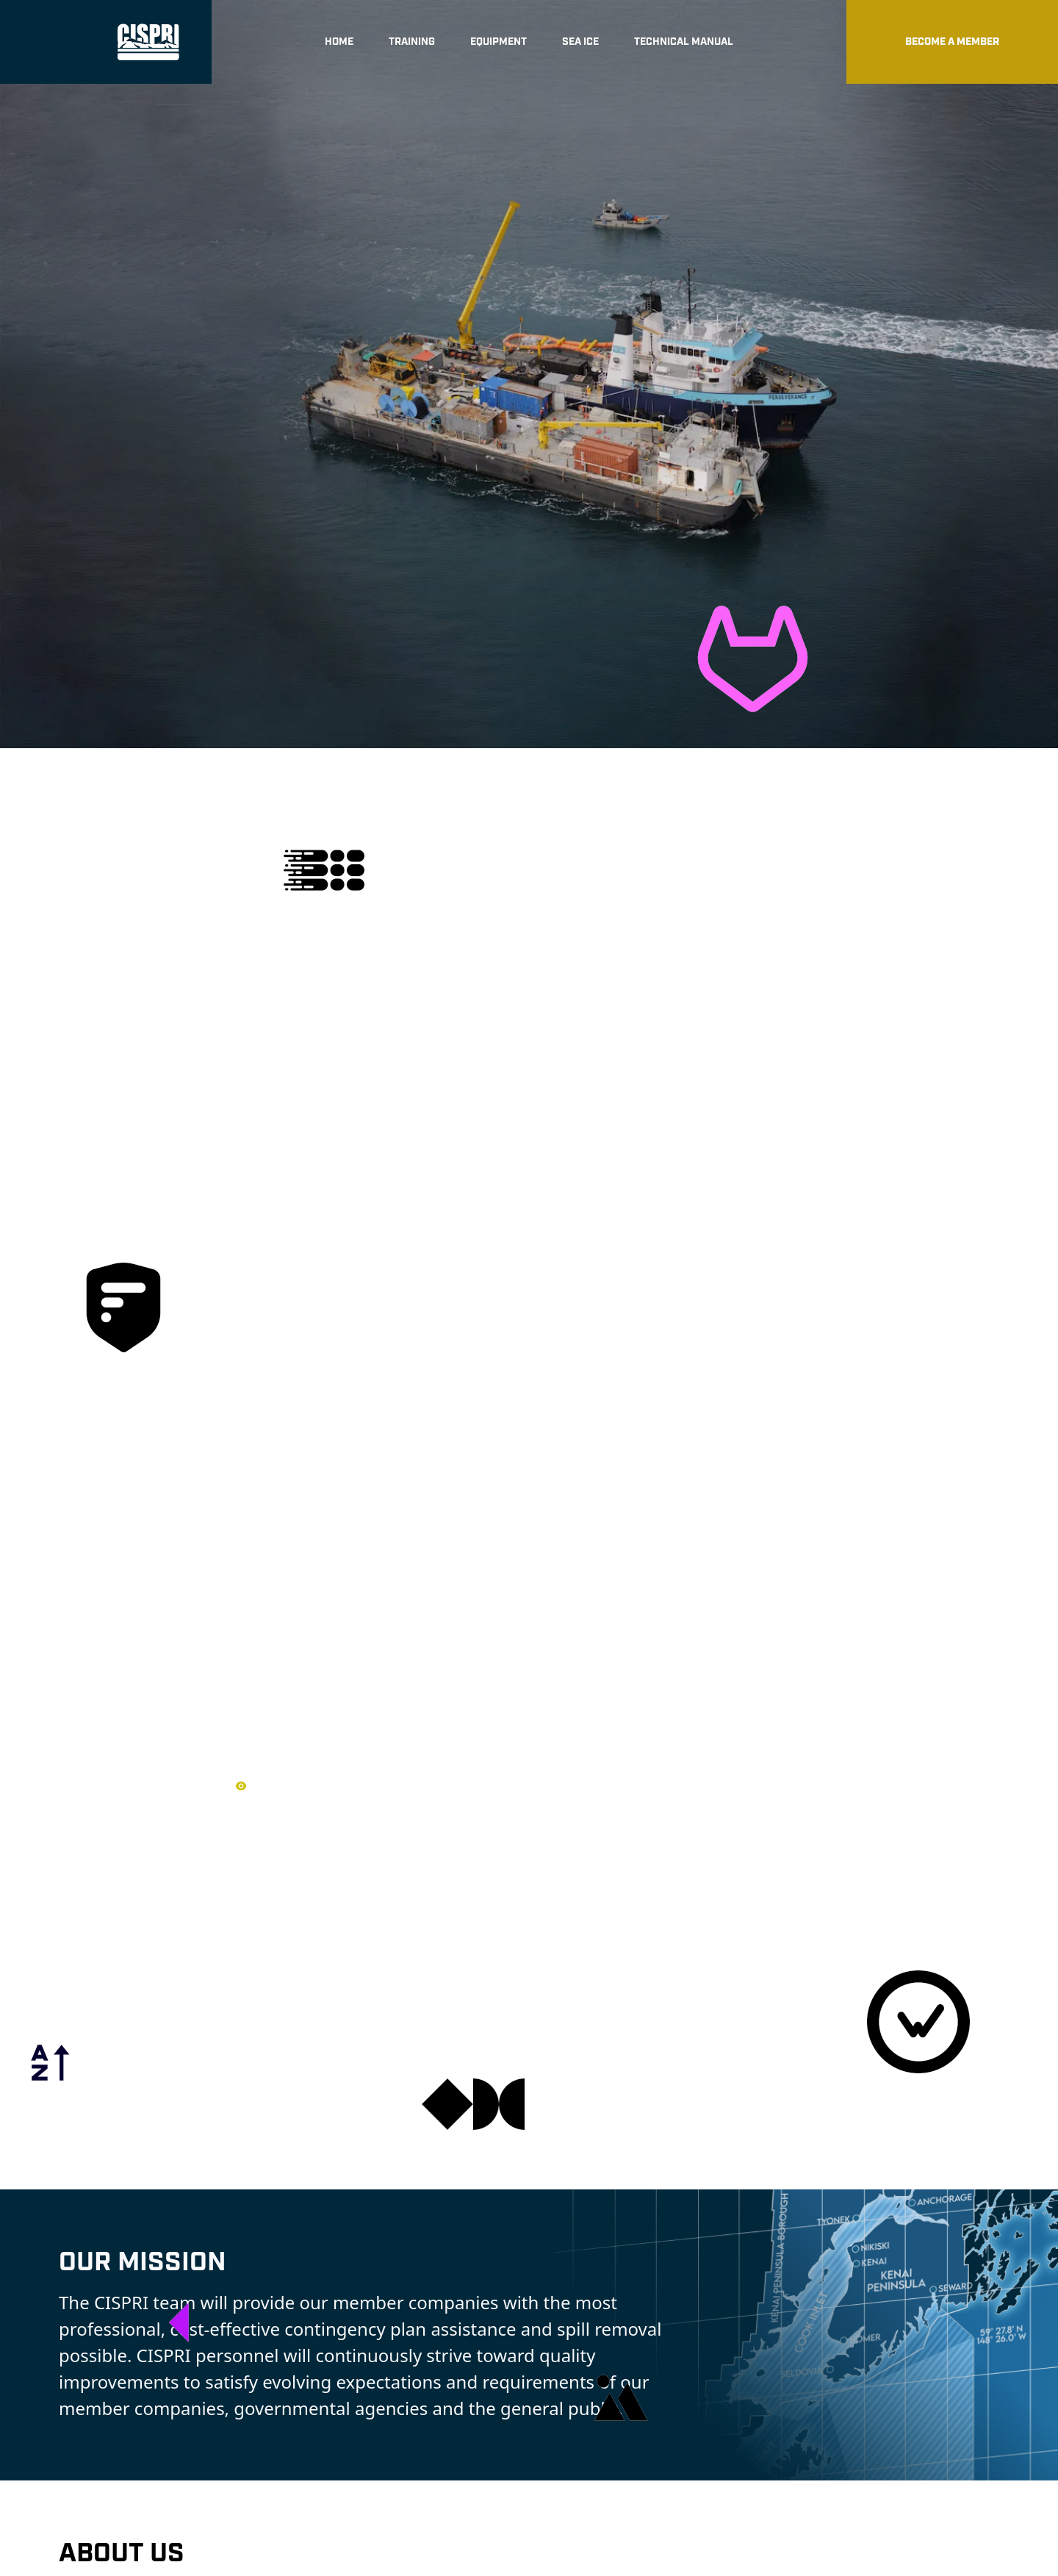 The image size is (1058, 2576). What do you see at coordinates (619, 2397) in the screenshot?
I see `switch to landscape photo mode` at bounding box center [619, 2397].